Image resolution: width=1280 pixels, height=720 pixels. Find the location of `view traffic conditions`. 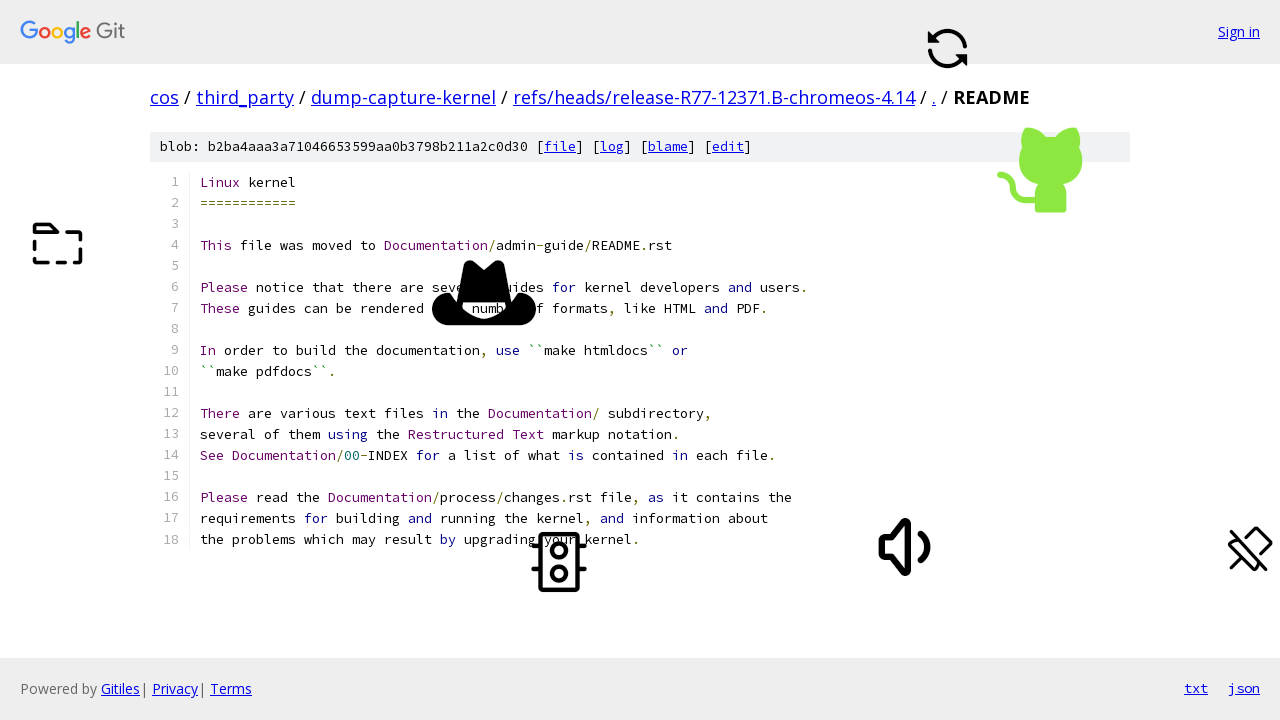

view traffic conditions is located at coordinates (559, 562).